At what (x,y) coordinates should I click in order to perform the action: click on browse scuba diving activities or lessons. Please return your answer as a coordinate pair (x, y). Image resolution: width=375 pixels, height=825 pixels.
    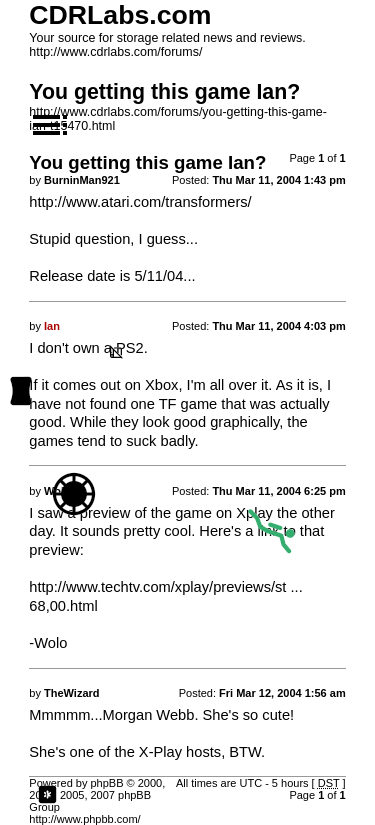
    Looking at the image, I should click on (272, 533).